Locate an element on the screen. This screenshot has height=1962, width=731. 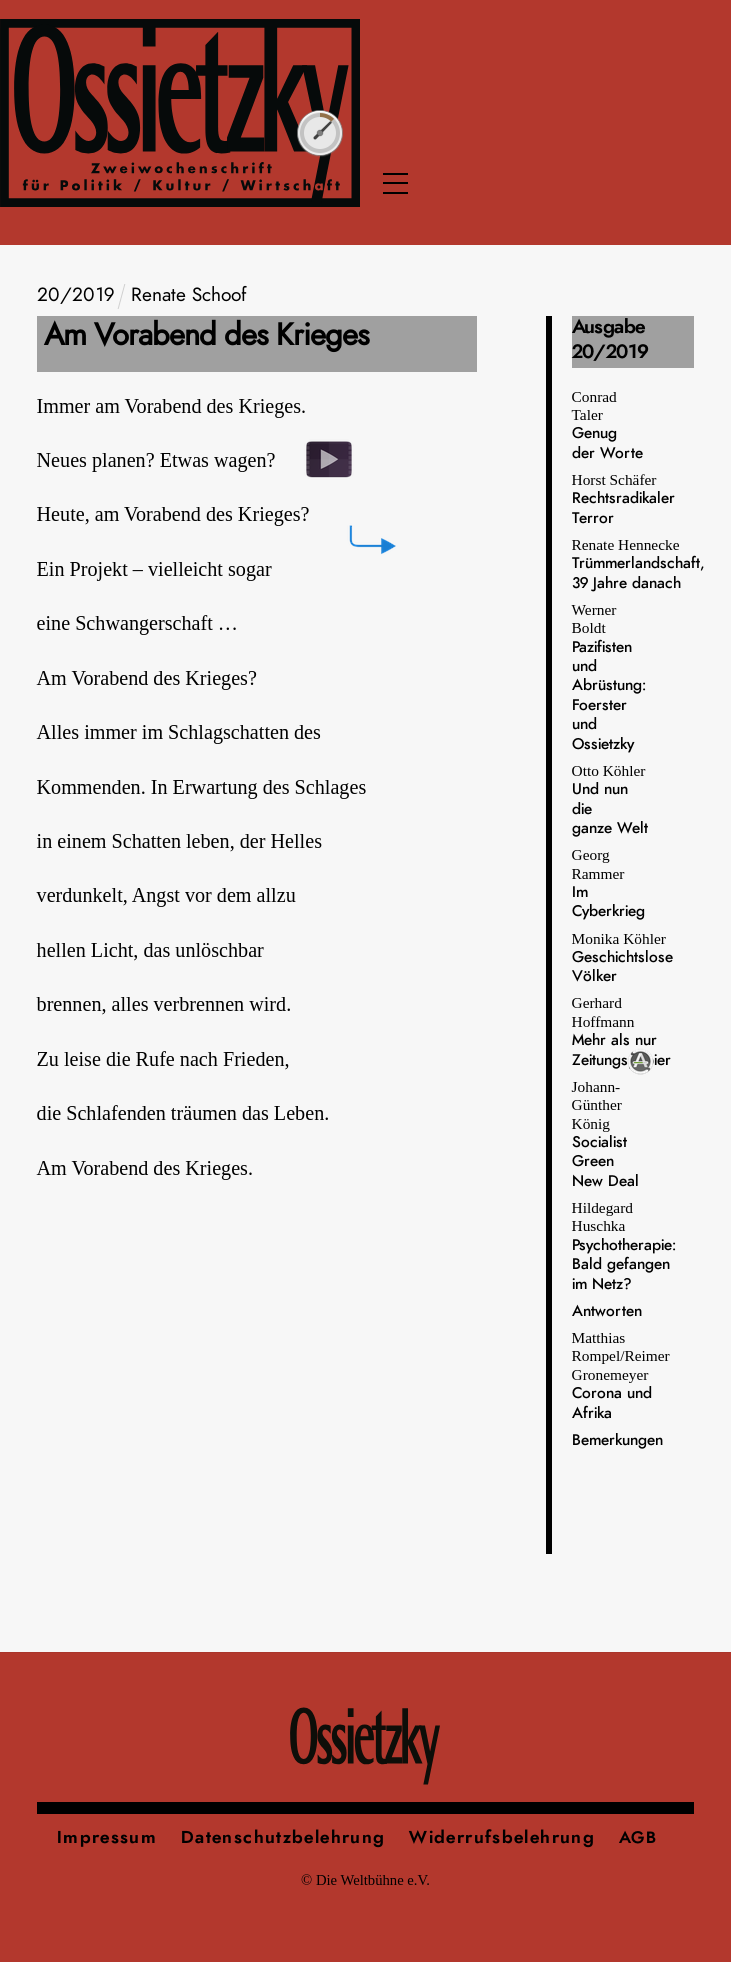
open the software update manager is located at coordinates (640, 1061).